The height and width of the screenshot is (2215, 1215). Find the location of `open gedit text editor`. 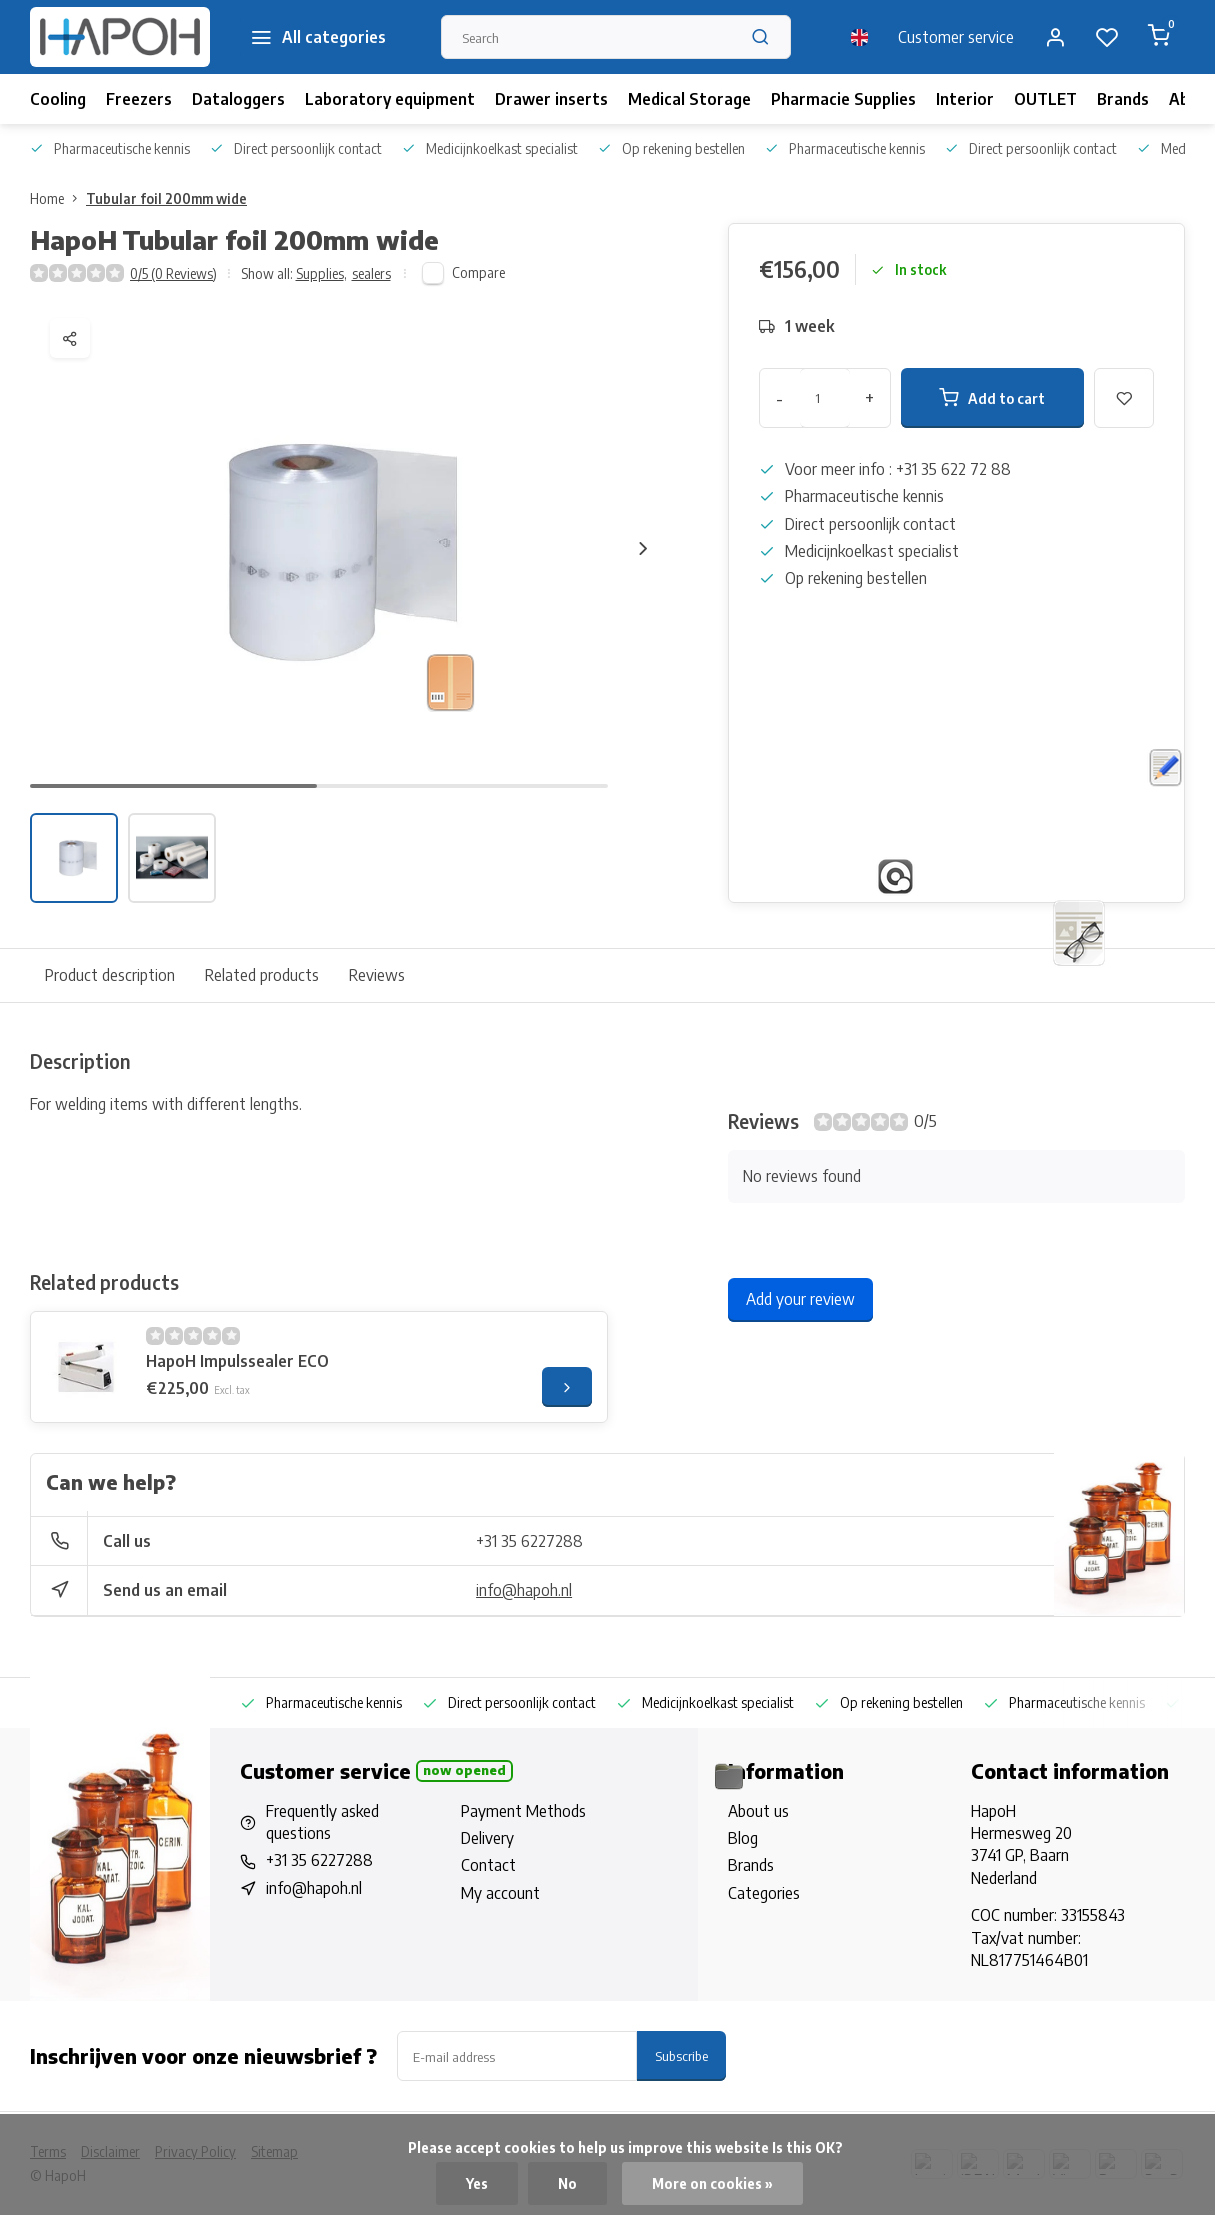

open gedit text editor is located at coordinates (1165, 767).